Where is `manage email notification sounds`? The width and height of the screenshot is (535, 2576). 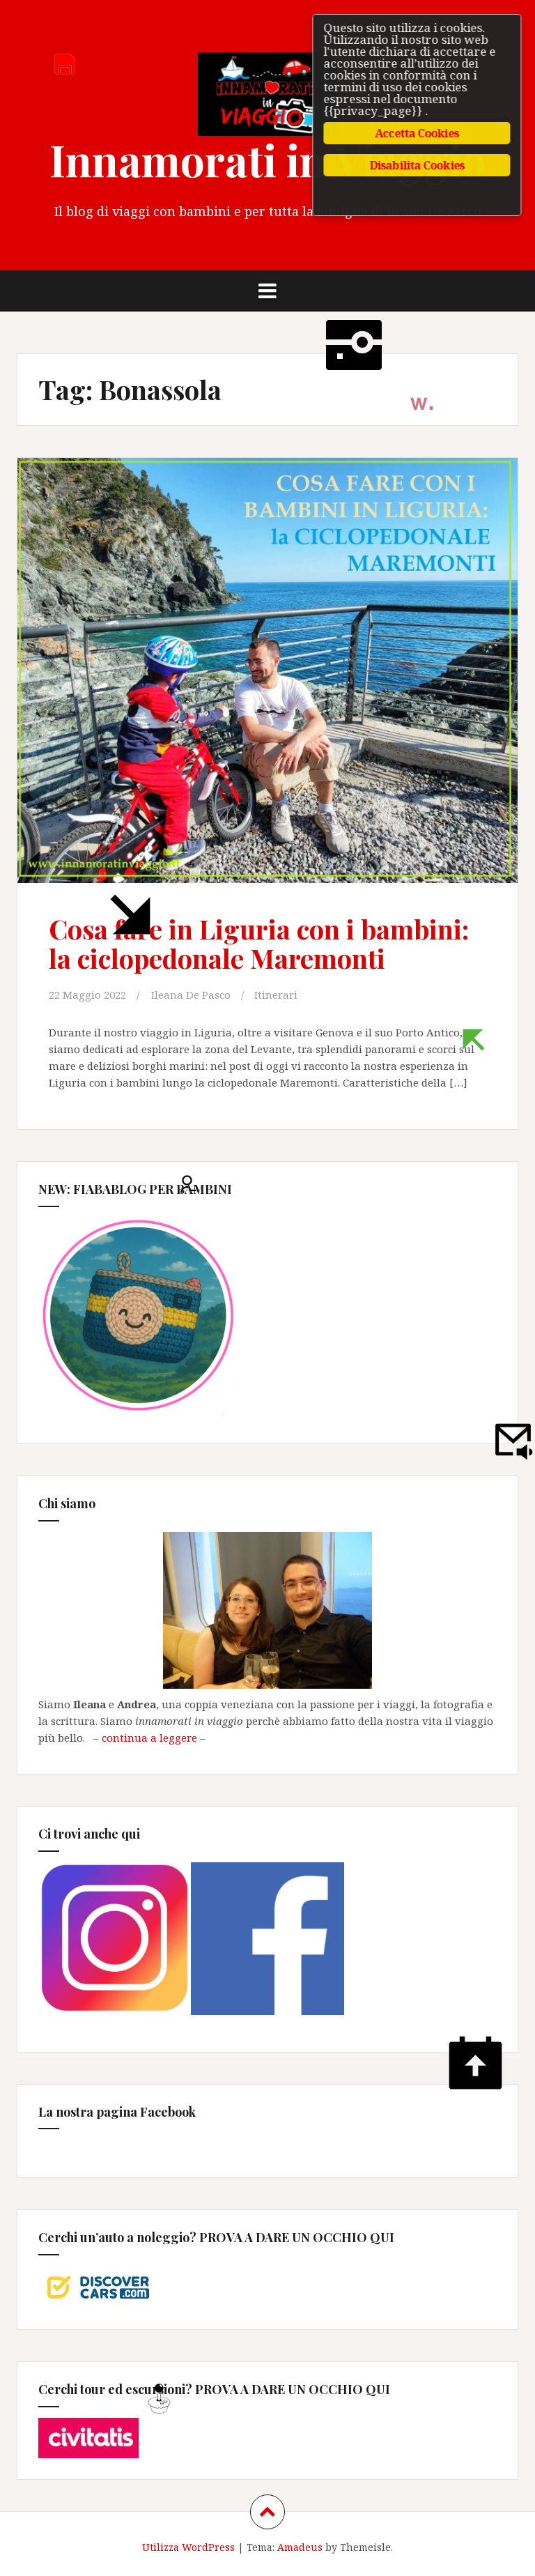
manage email notification sounds is located at coordinates (513, 1439).